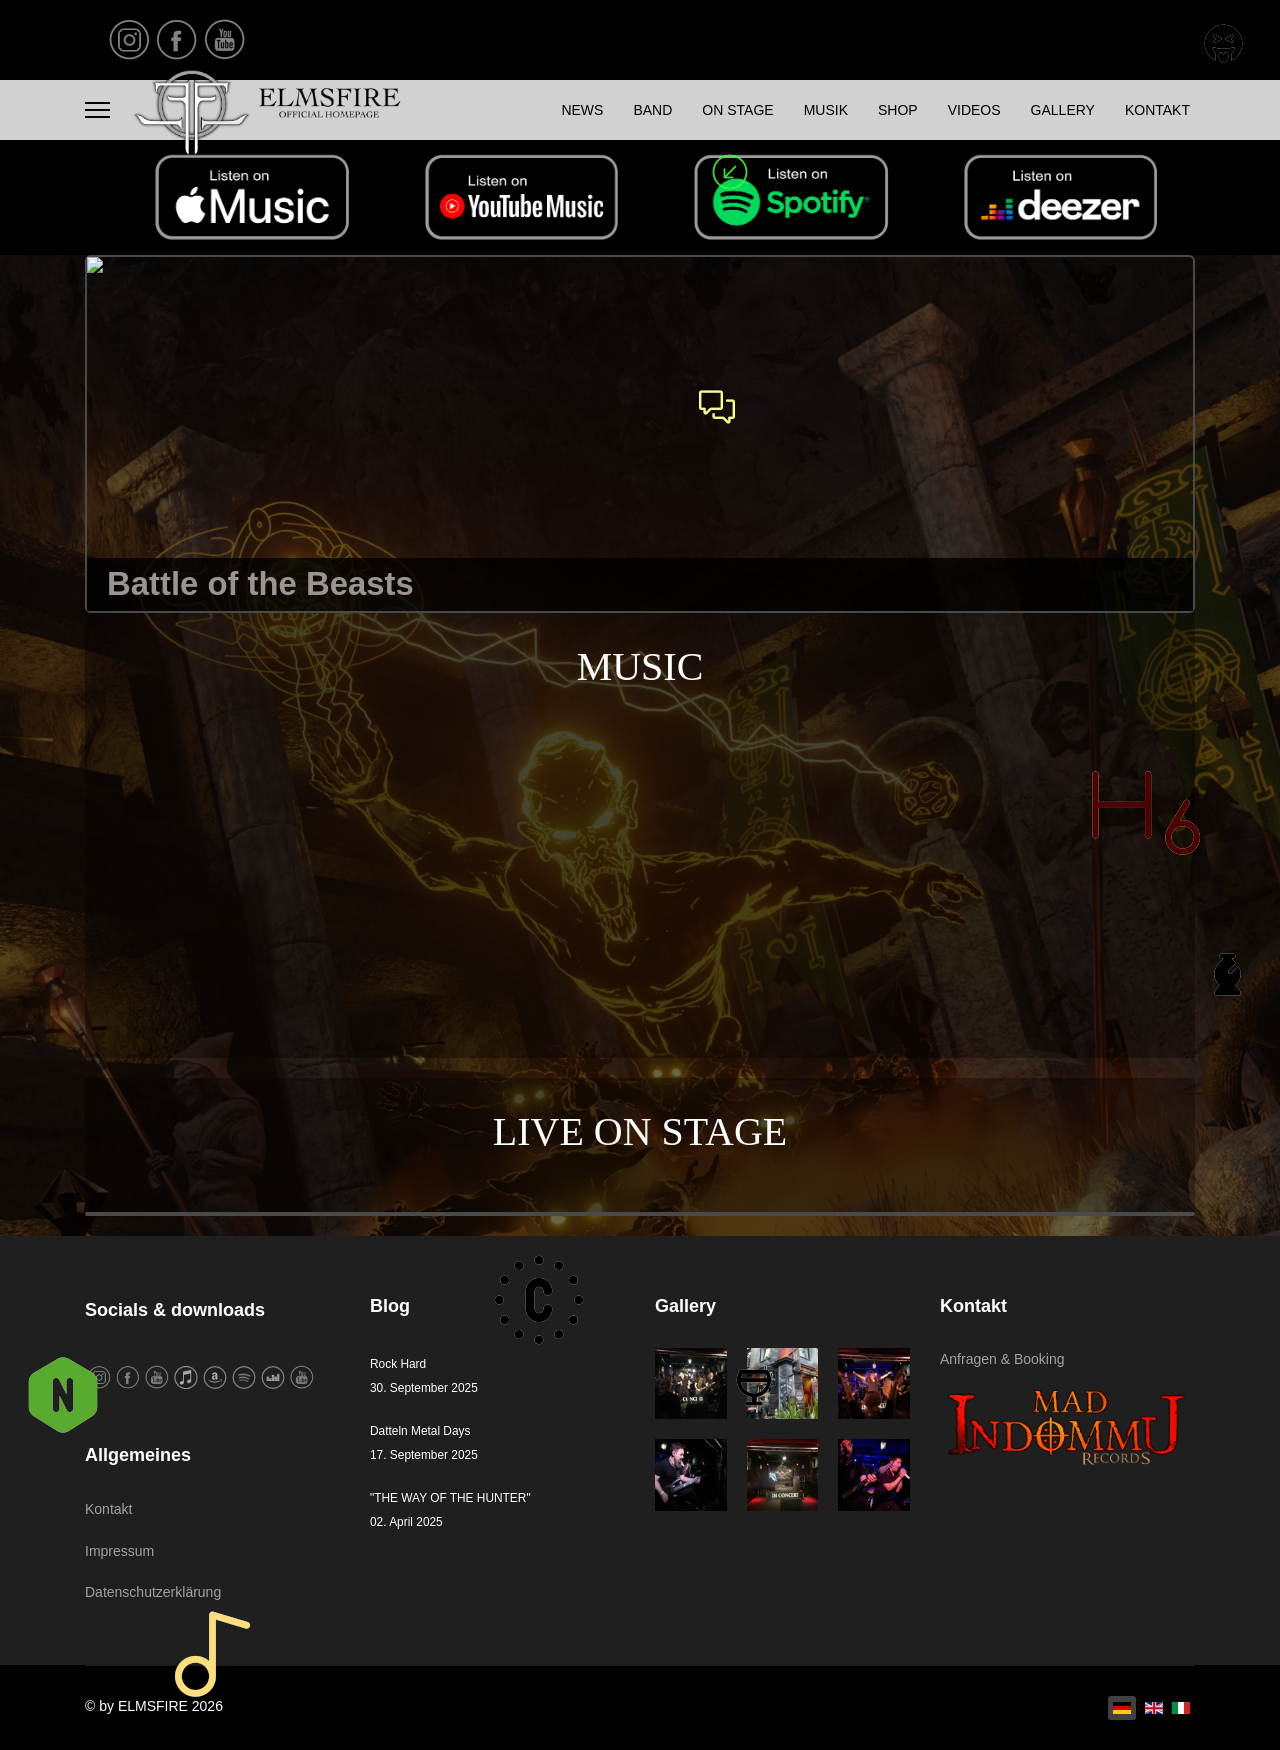  I want to click on indicates a notification or new item, so click(63, 1395).